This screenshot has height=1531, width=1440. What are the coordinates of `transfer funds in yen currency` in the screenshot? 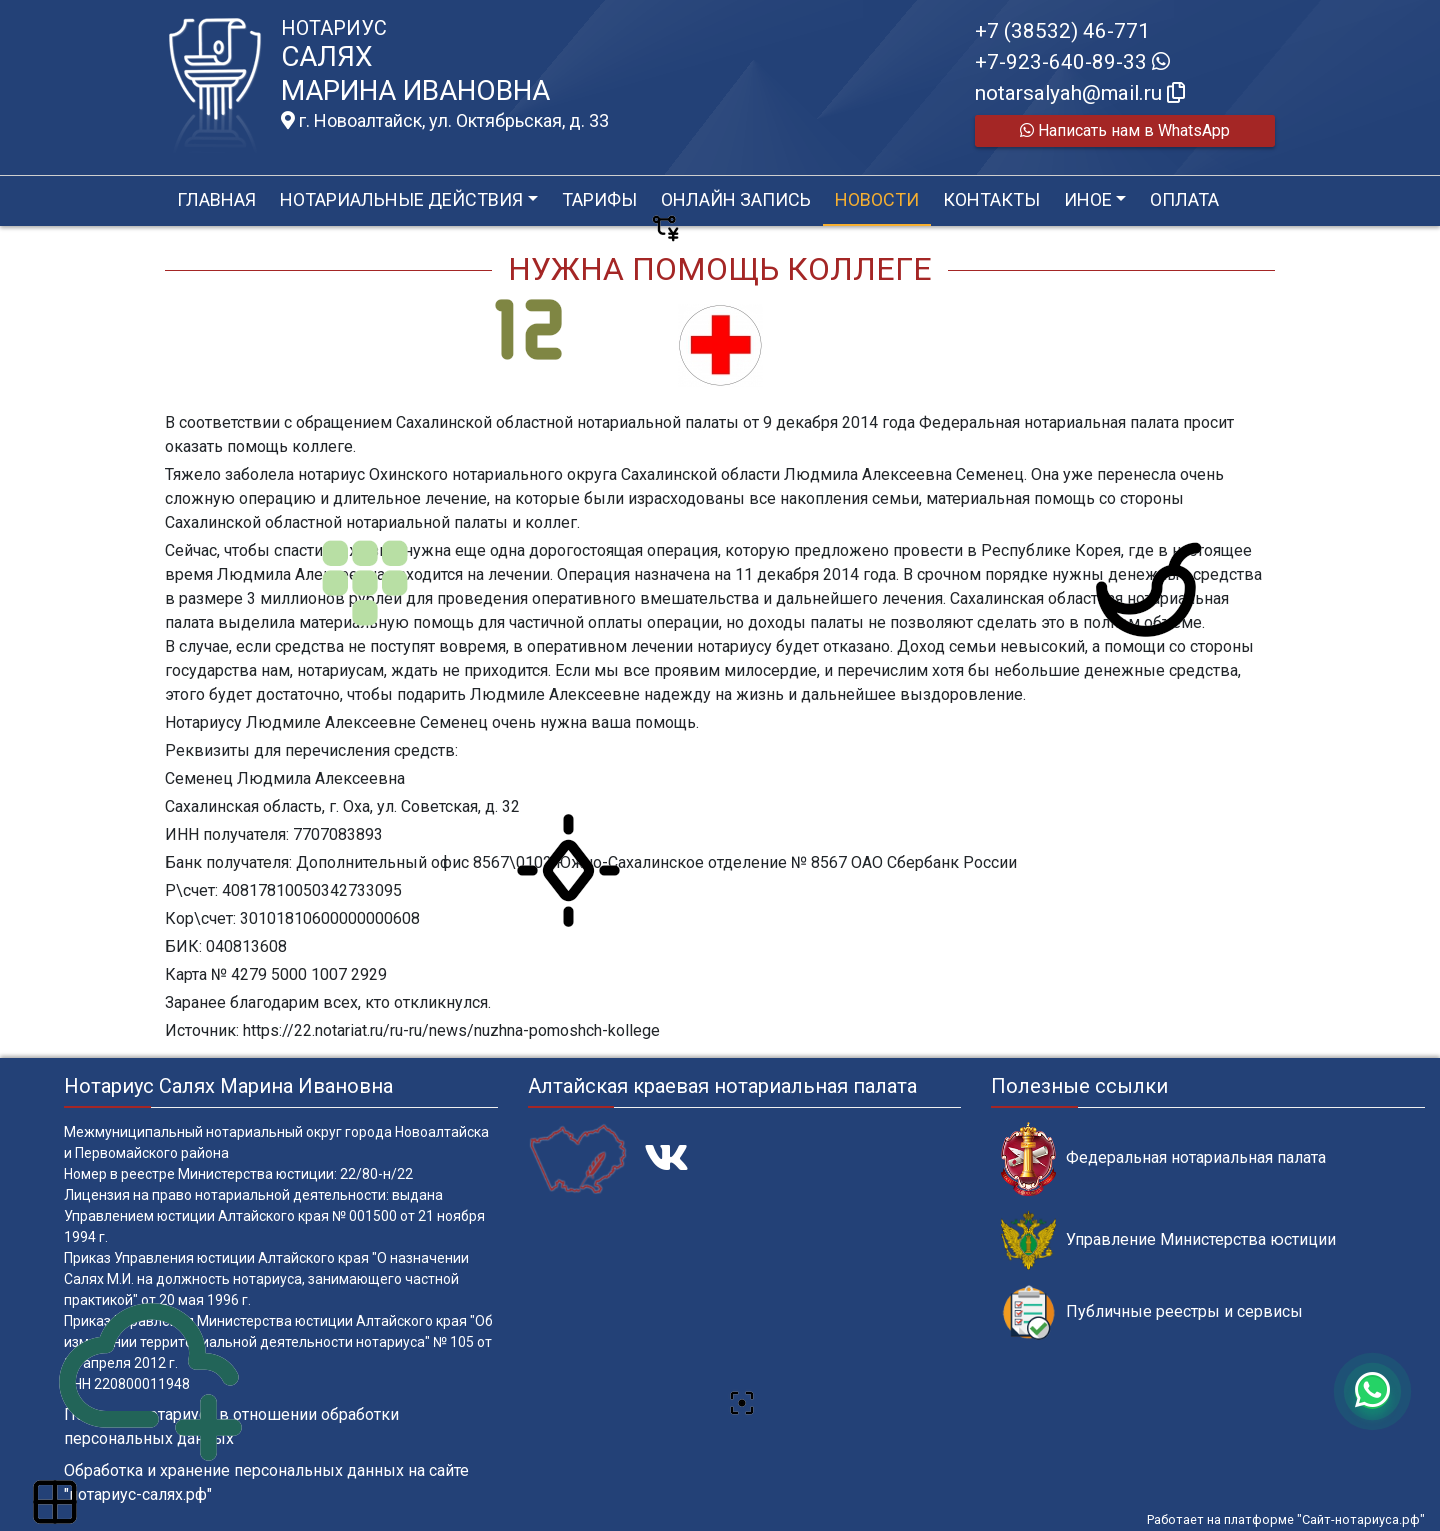 It's located at (665, 228).